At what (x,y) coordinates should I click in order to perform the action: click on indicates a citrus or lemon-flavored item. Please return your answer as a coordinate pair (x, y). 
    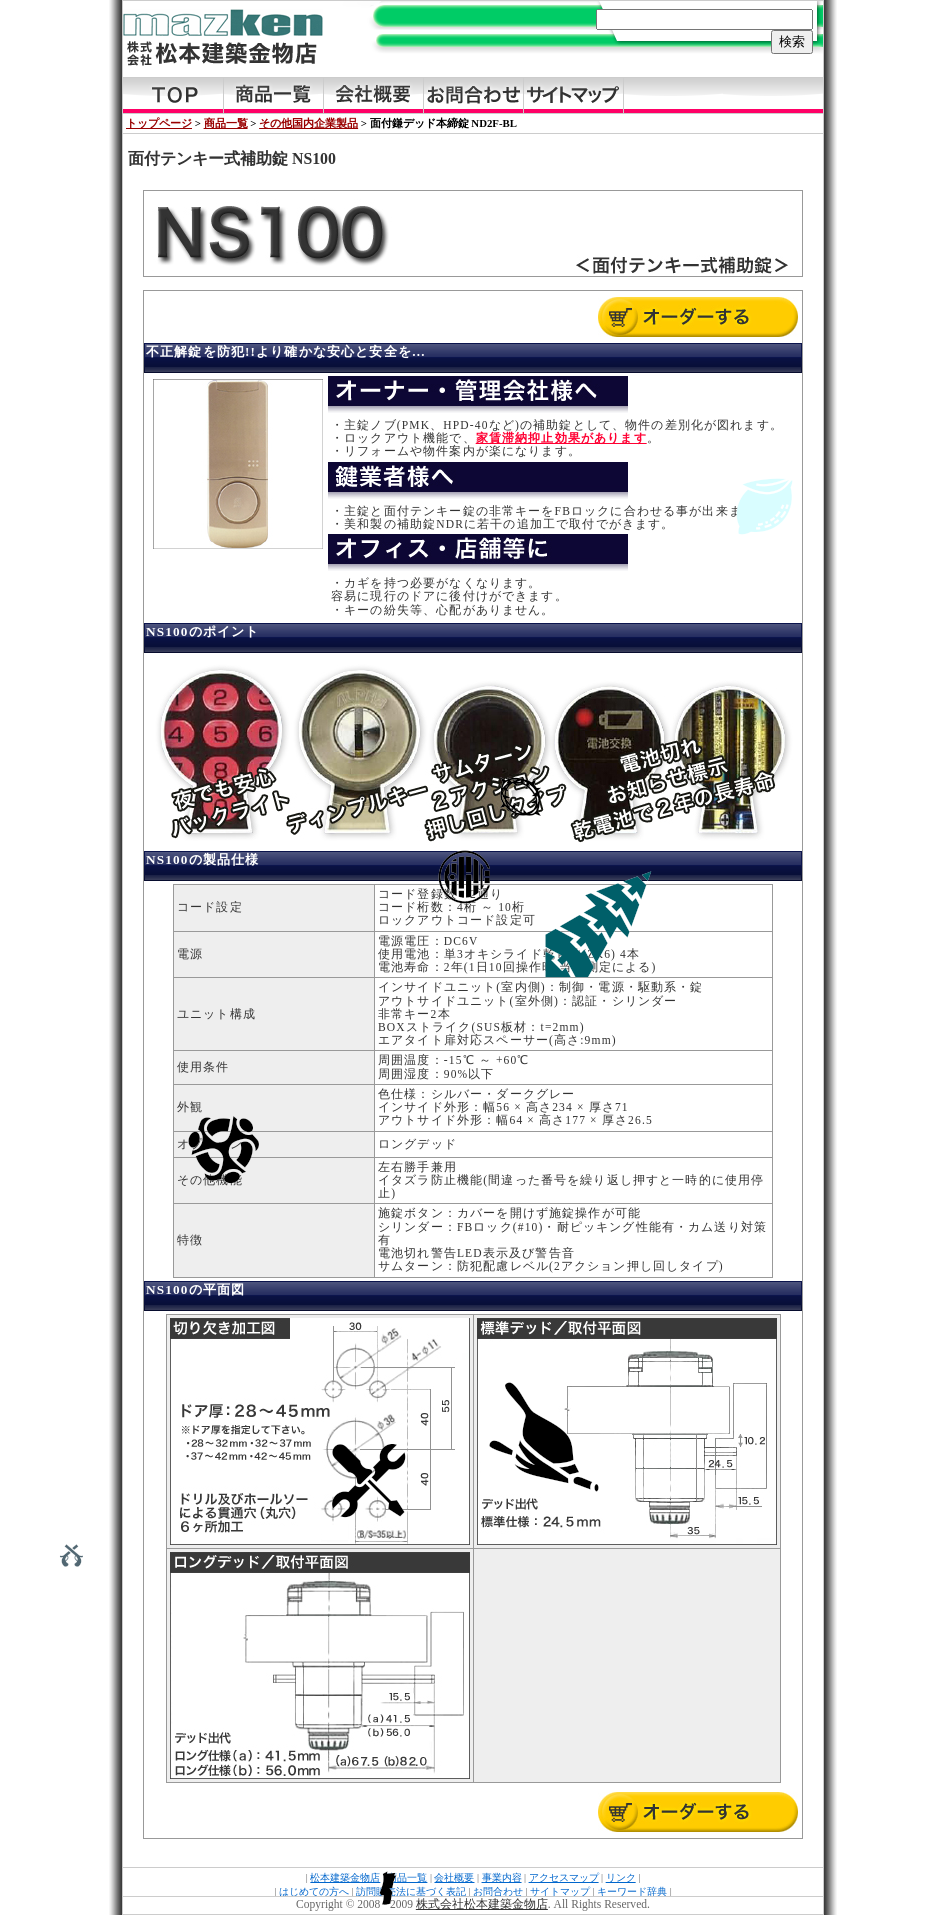
    Looking at the image, I should click on (764, 506).